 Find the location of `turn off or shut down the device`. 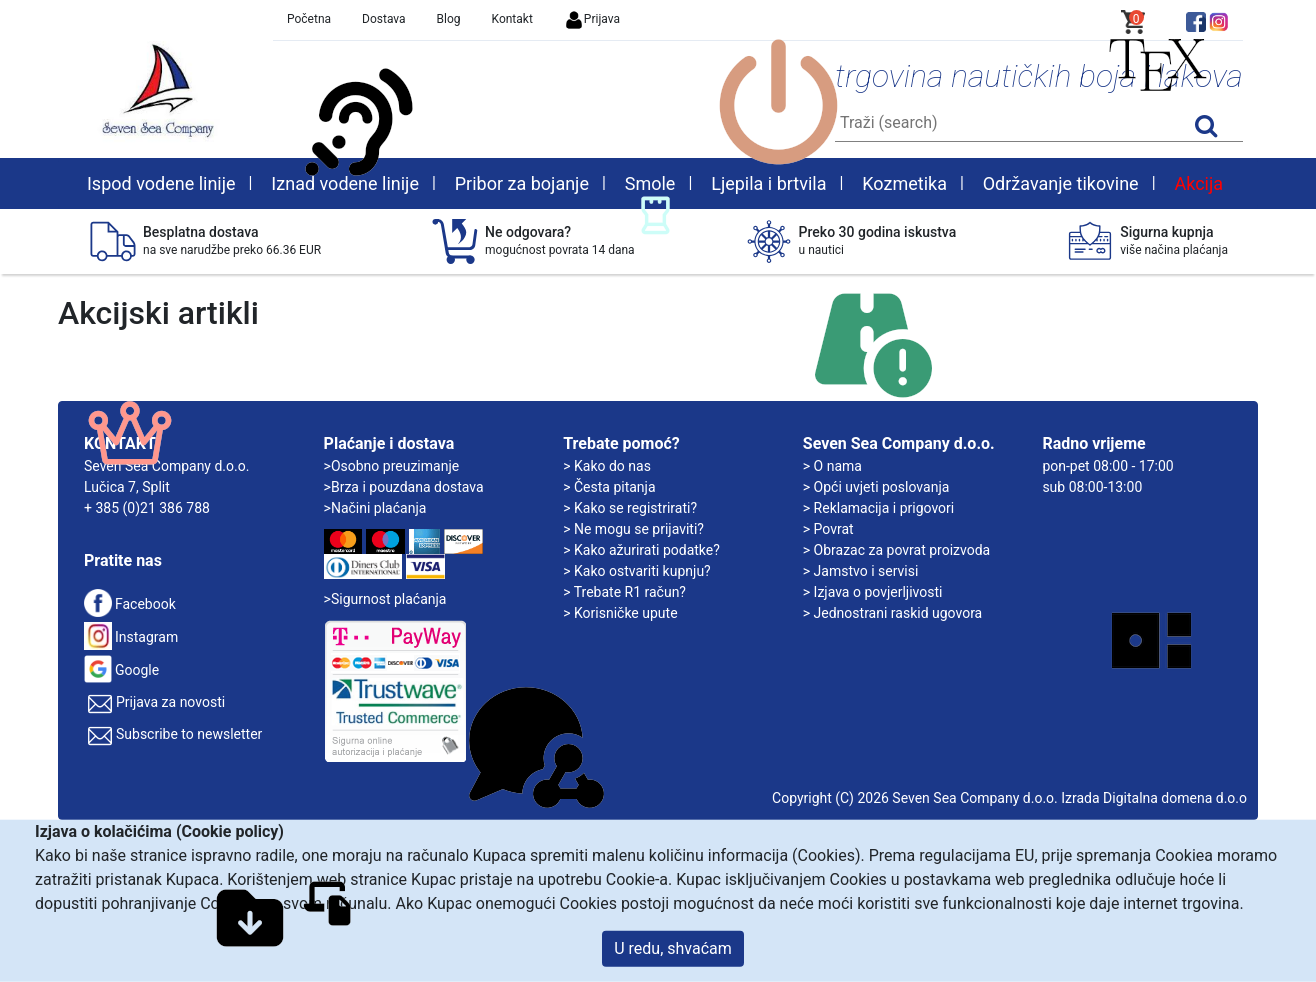

turn off or shut down the device is located at coordinates (778, 105).